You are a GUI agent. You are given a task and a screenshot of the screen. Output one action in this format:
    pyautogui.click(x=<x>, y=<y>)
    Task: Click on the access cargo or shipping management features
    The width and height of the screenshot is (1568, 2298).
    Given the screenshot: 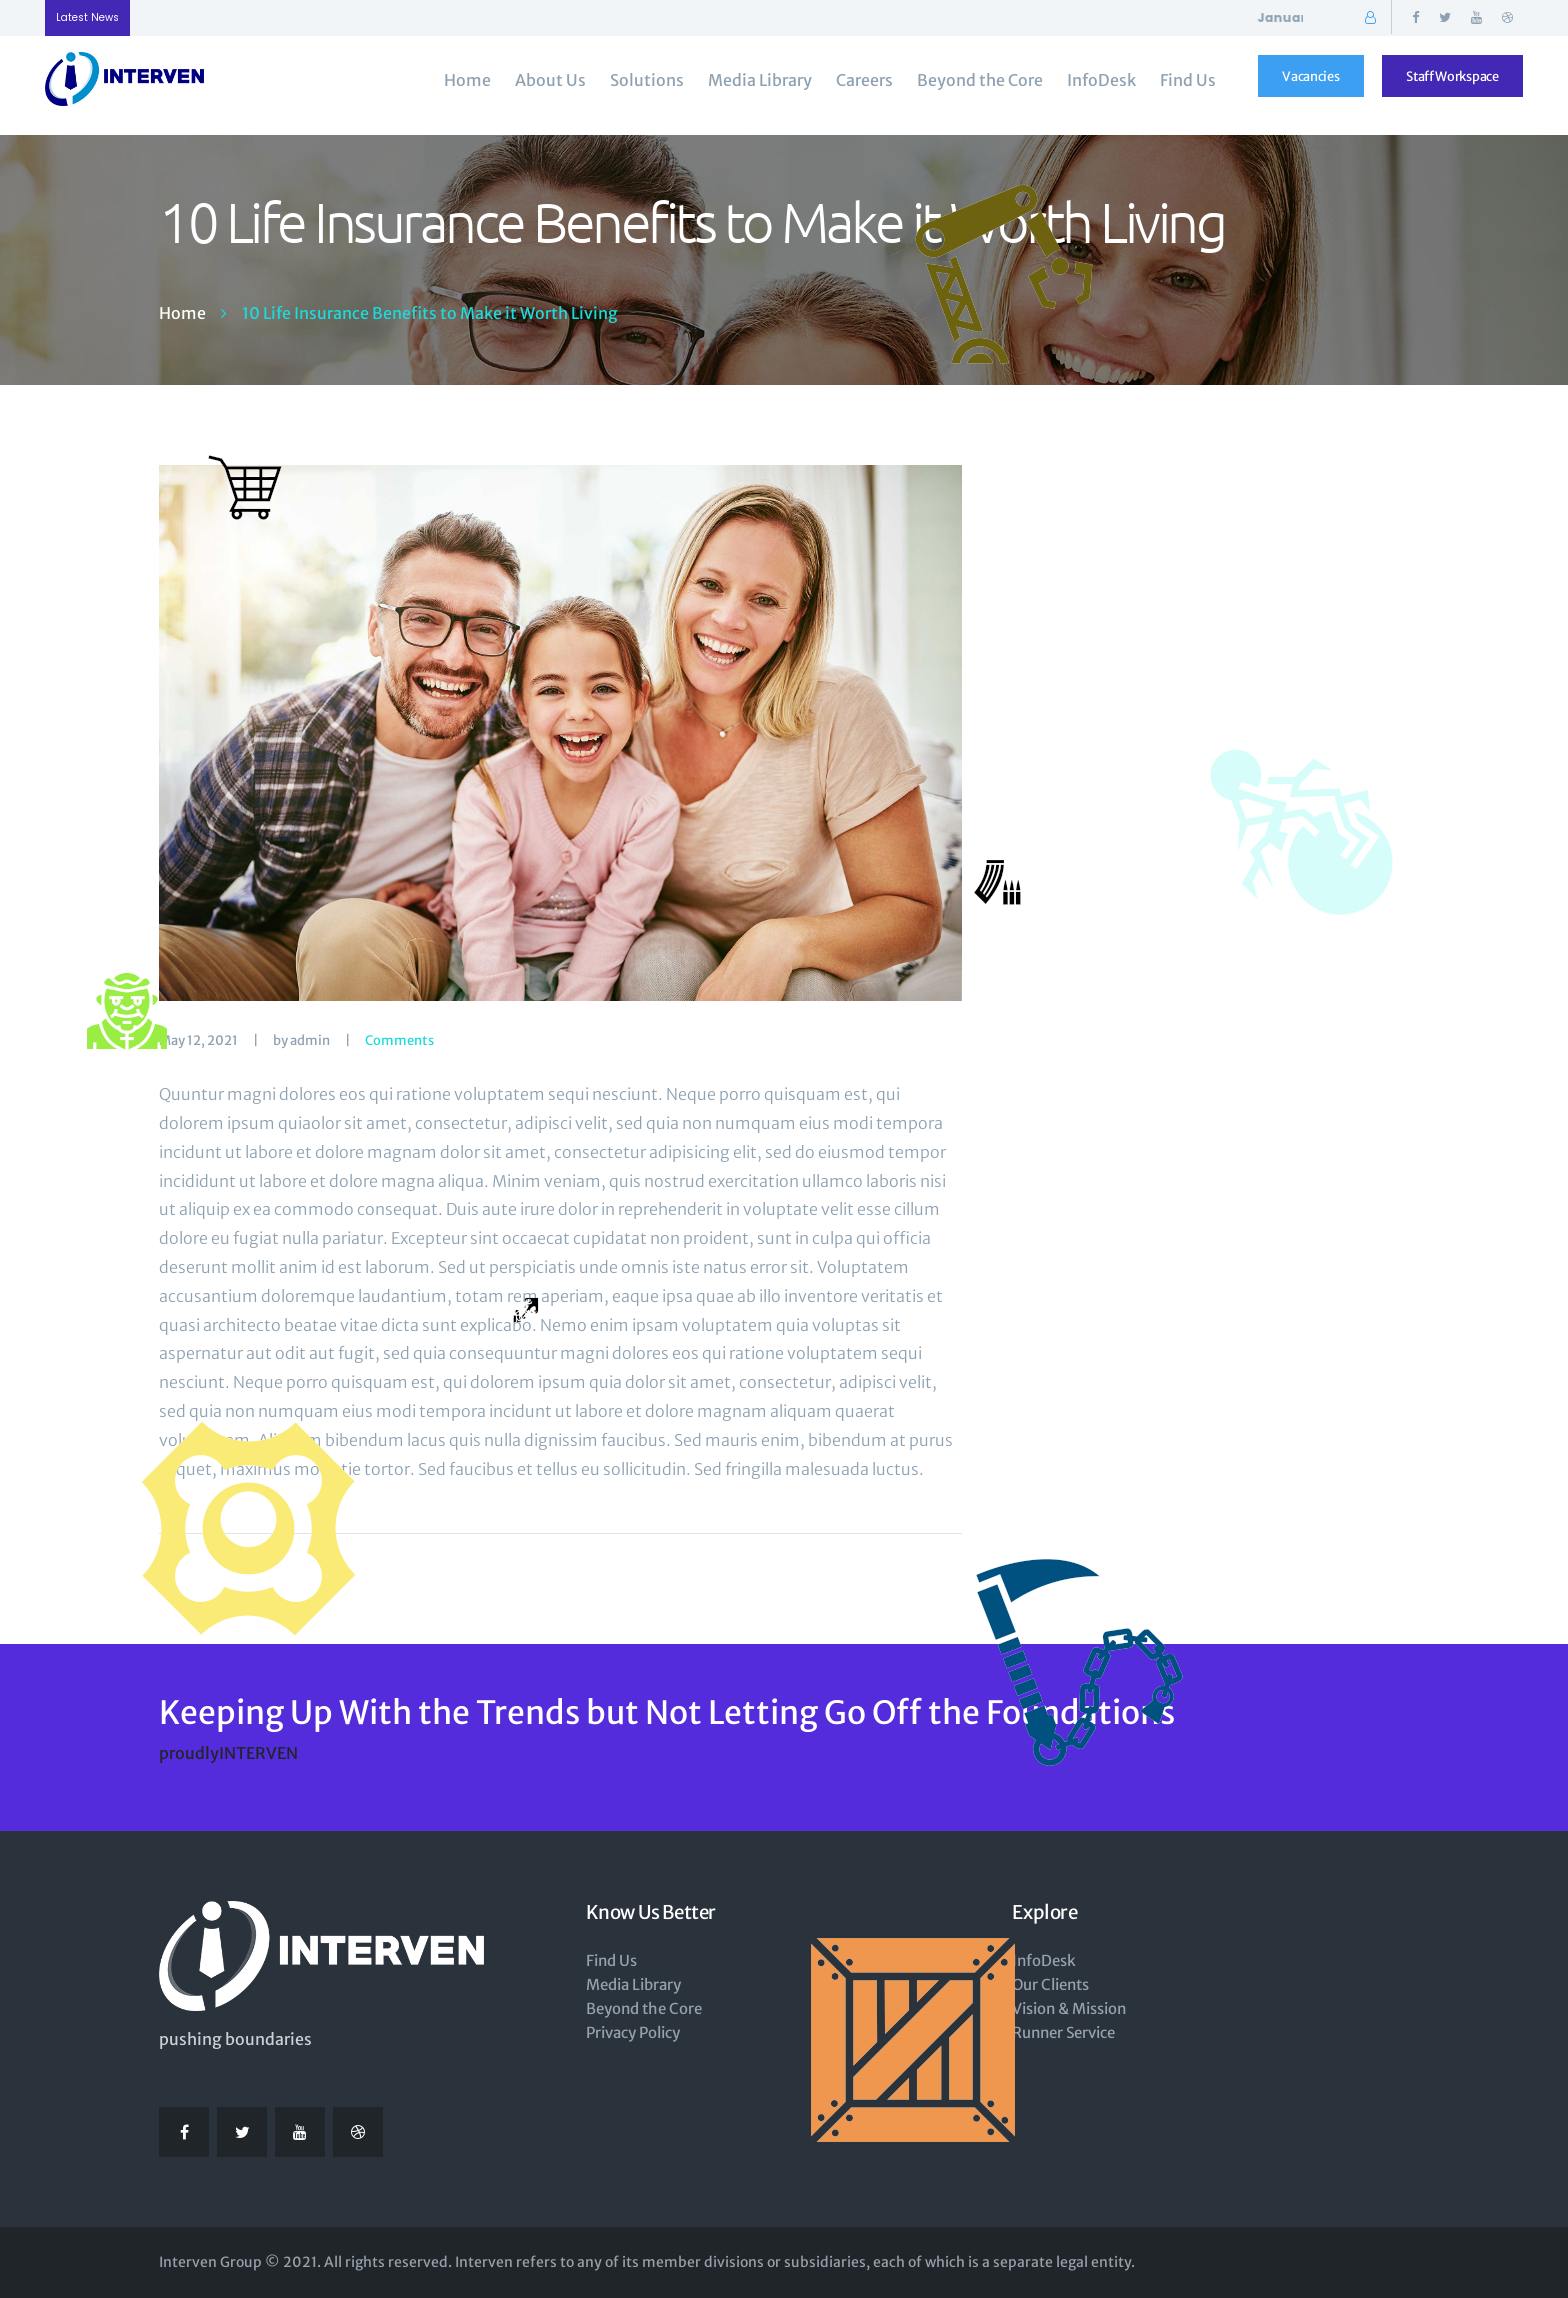 What is the action you would take?
    pyautogui.click(x=1004, y=274)
    